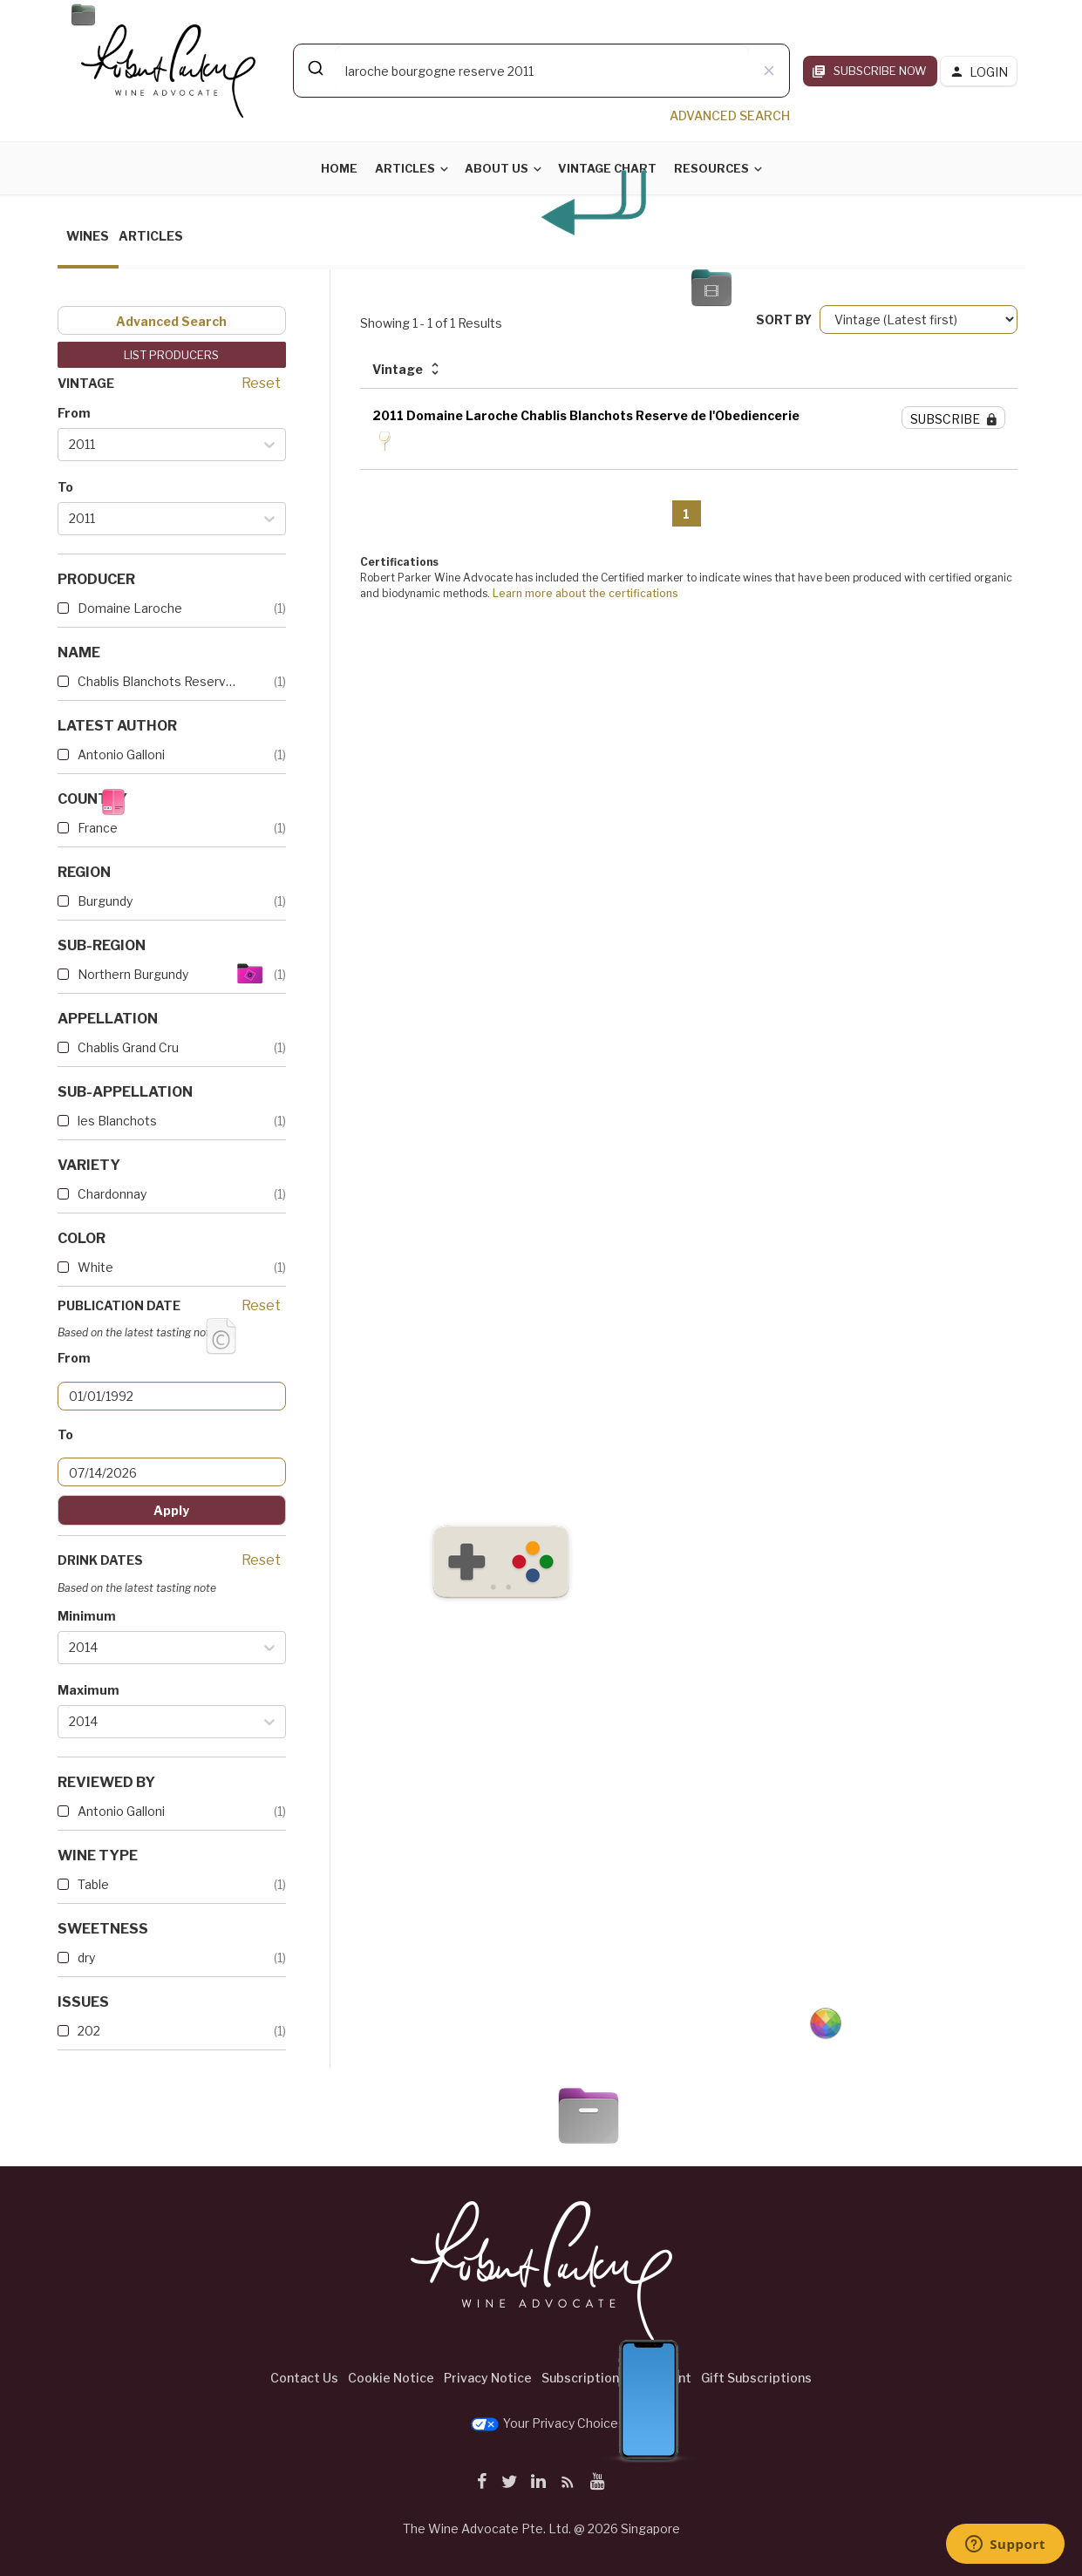 The height and width of the screenshot is (2576, 1082). What do you see at coordinates (826, 2023) in the screenshot?
I see `open color picker or palette settings` at bounding box center [826, 2023].